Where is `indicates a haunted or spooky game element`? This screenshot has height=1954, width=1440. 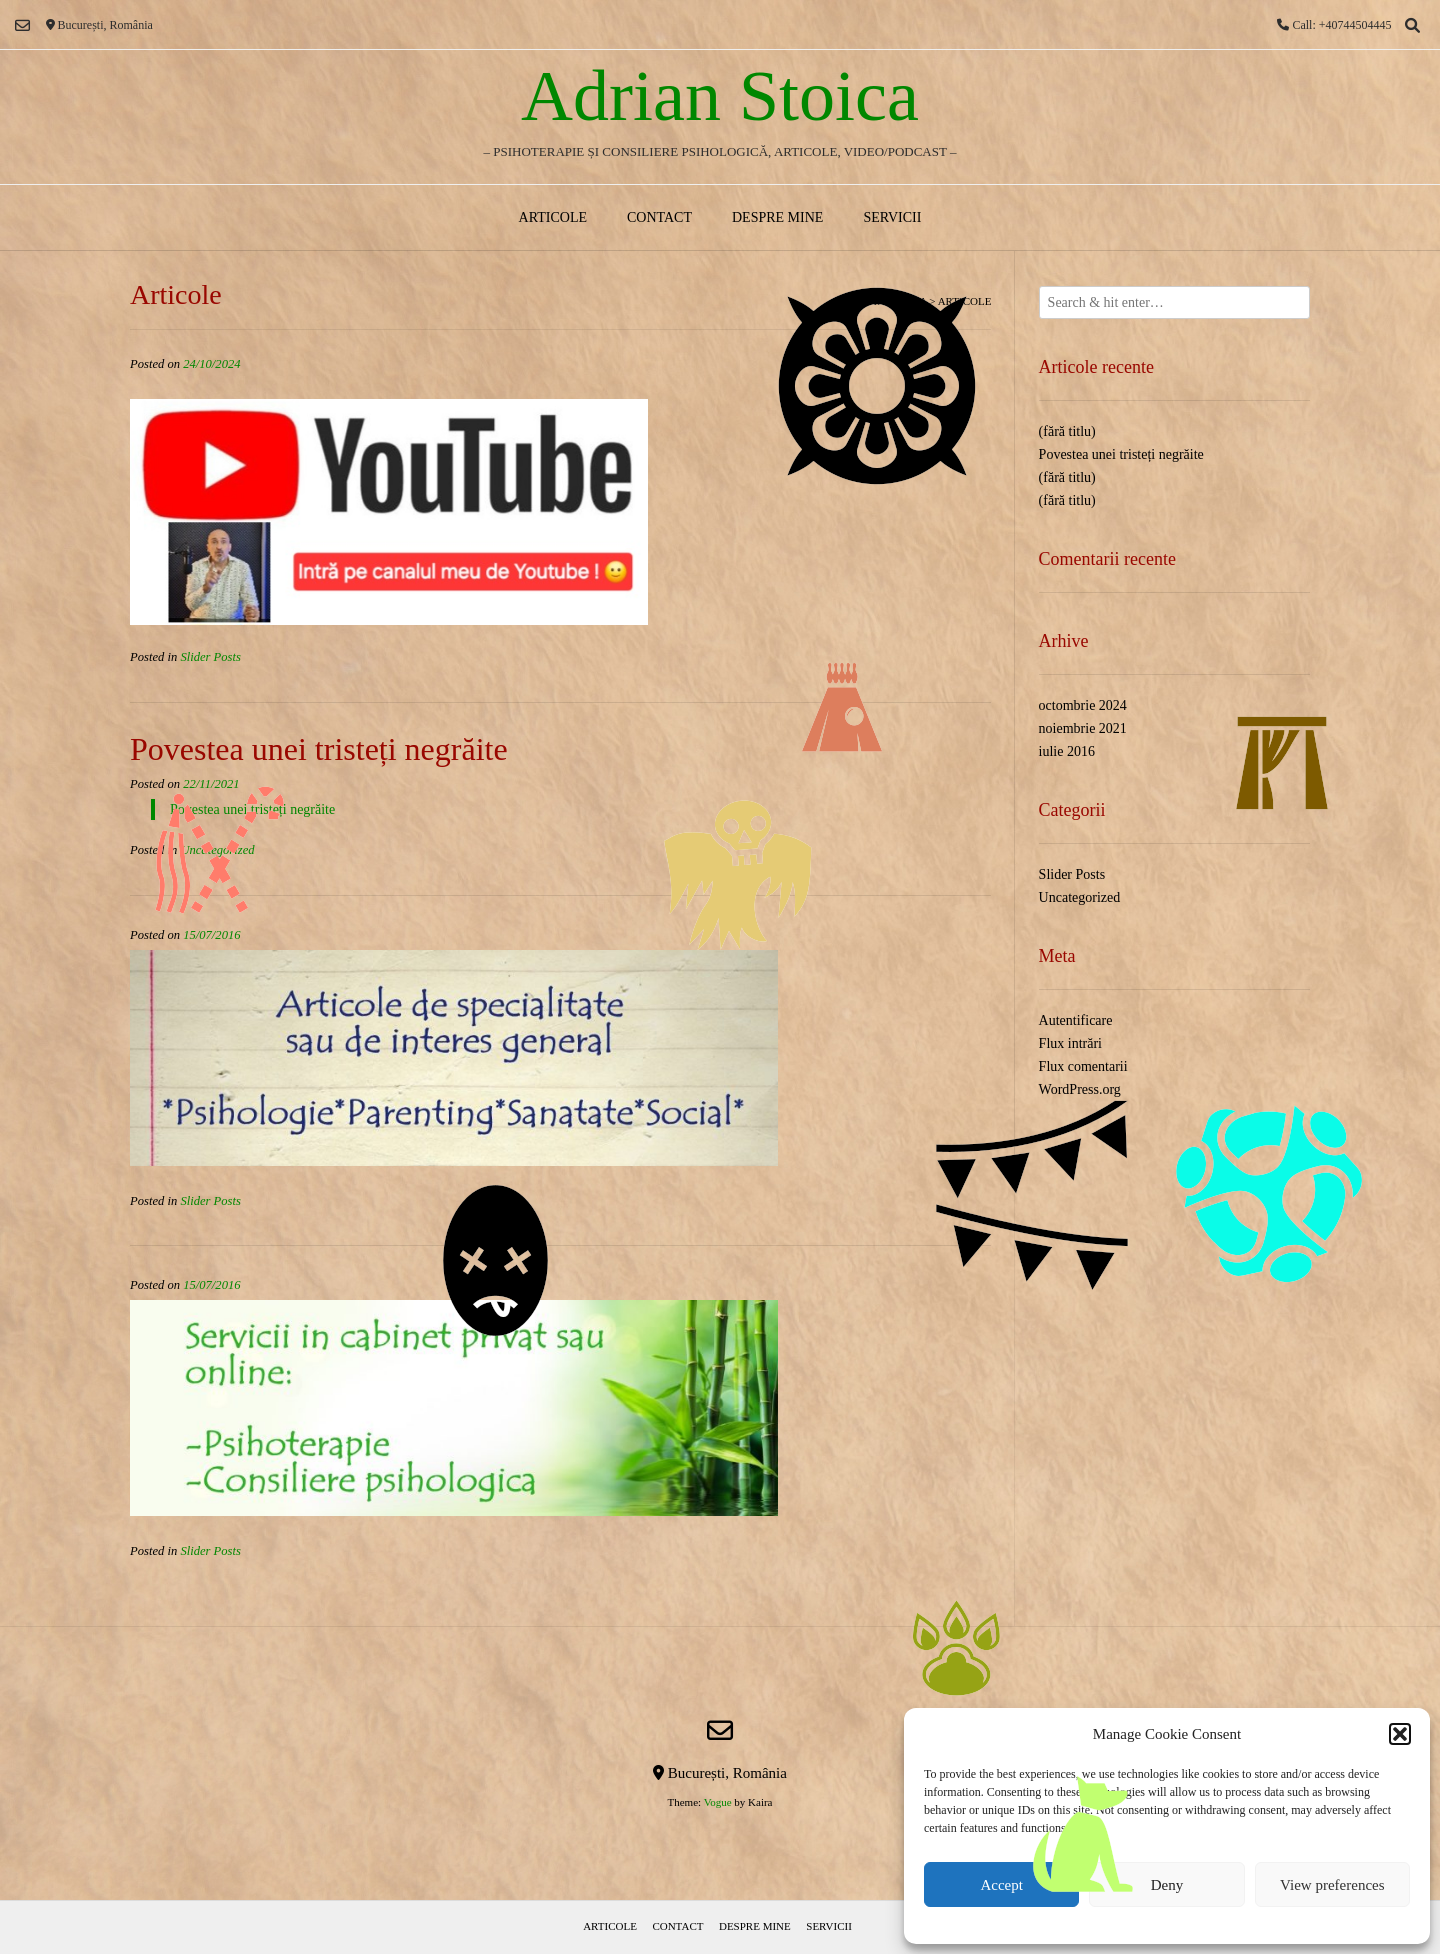 indicates a haunted or spooky game element is located at coordinates (738, 875).